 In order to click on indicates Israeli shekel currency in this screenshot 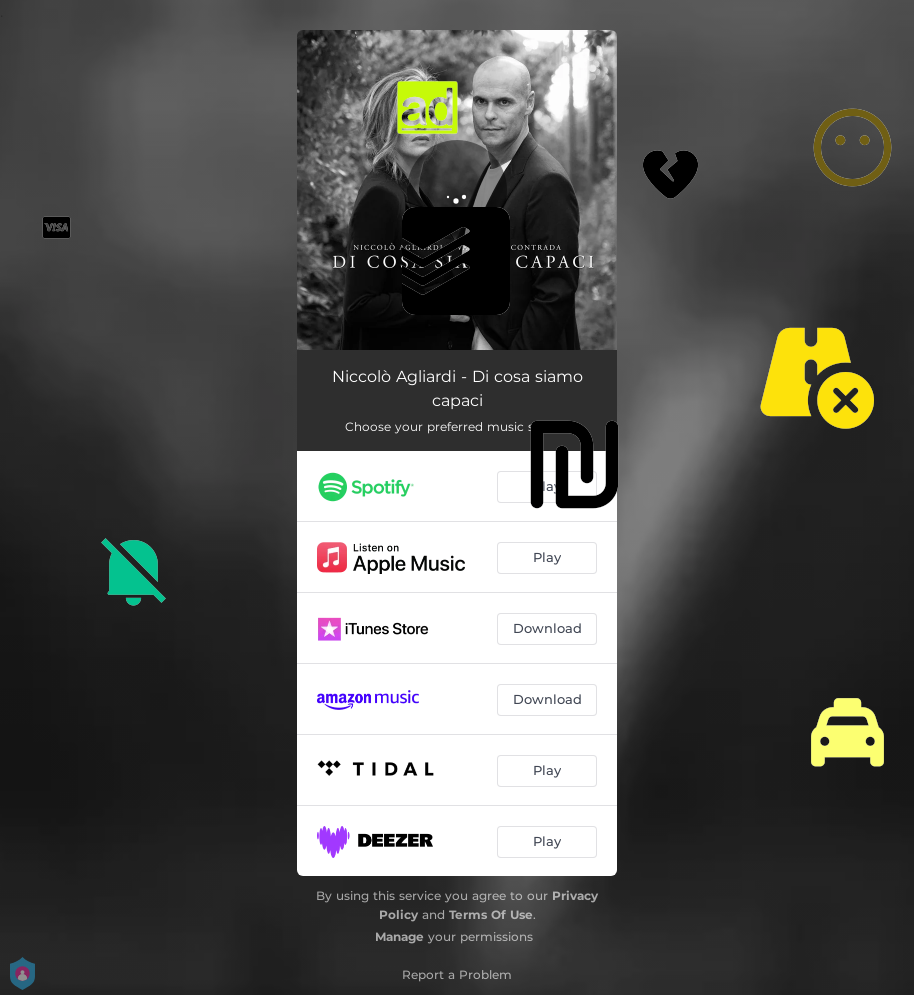, I will do `click(574, 464)`.